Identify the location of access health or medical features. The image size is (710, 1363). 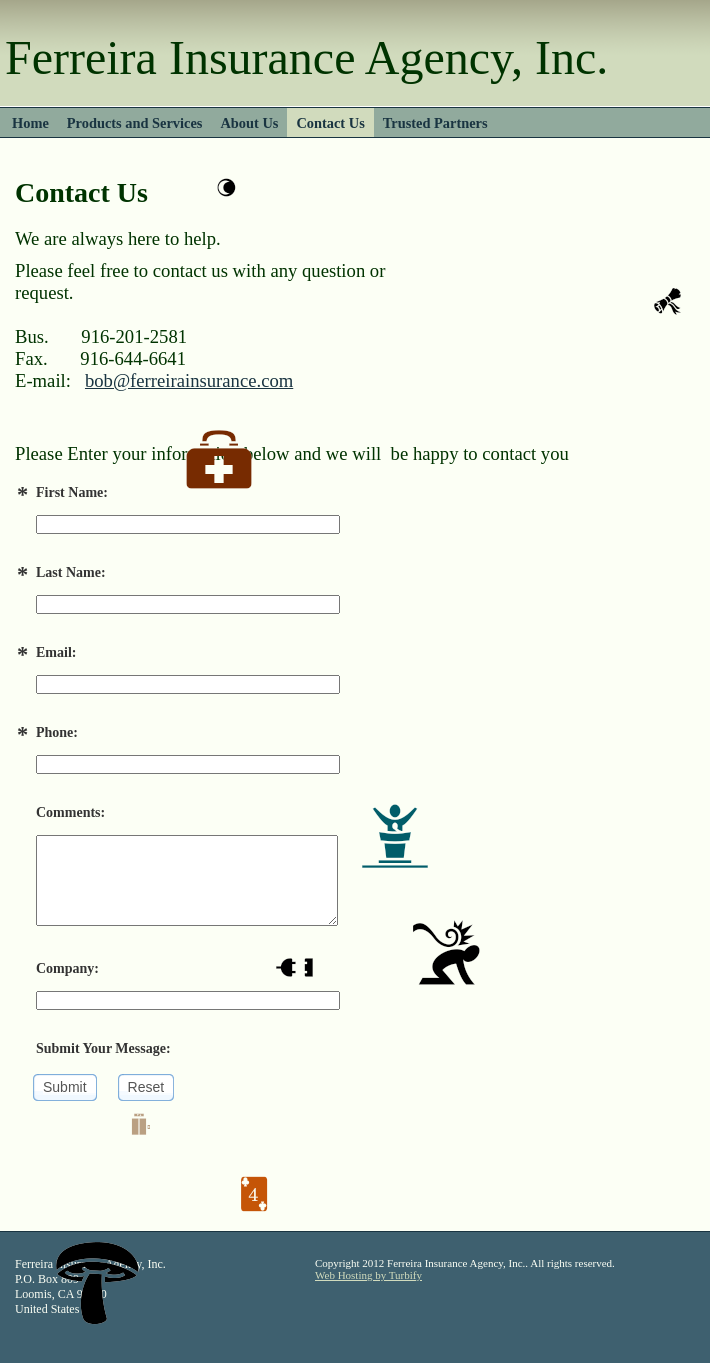
(219, 456).